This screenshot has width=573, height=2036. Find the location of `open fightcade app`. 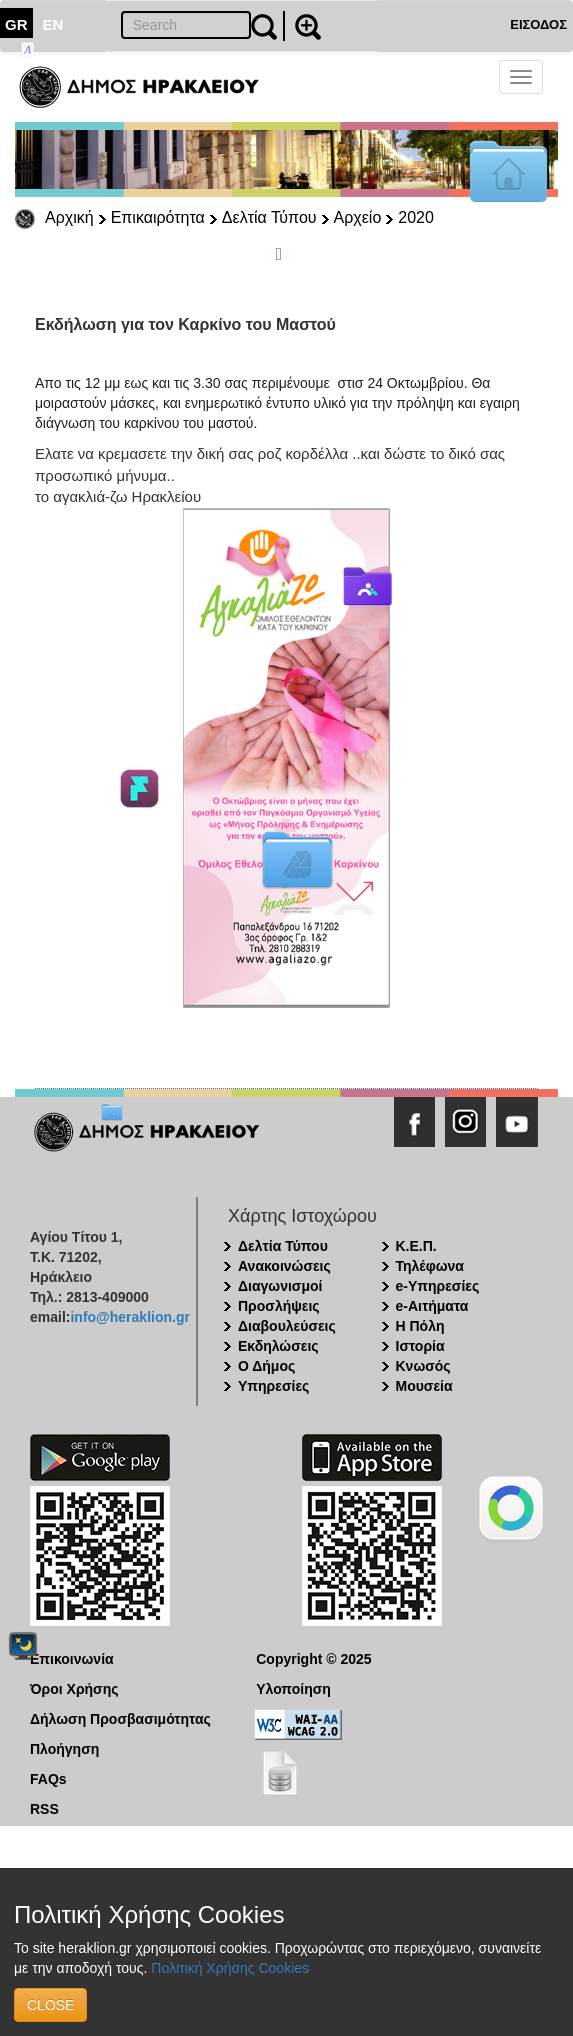

open fightcade app is located at coordinates (139, 788).